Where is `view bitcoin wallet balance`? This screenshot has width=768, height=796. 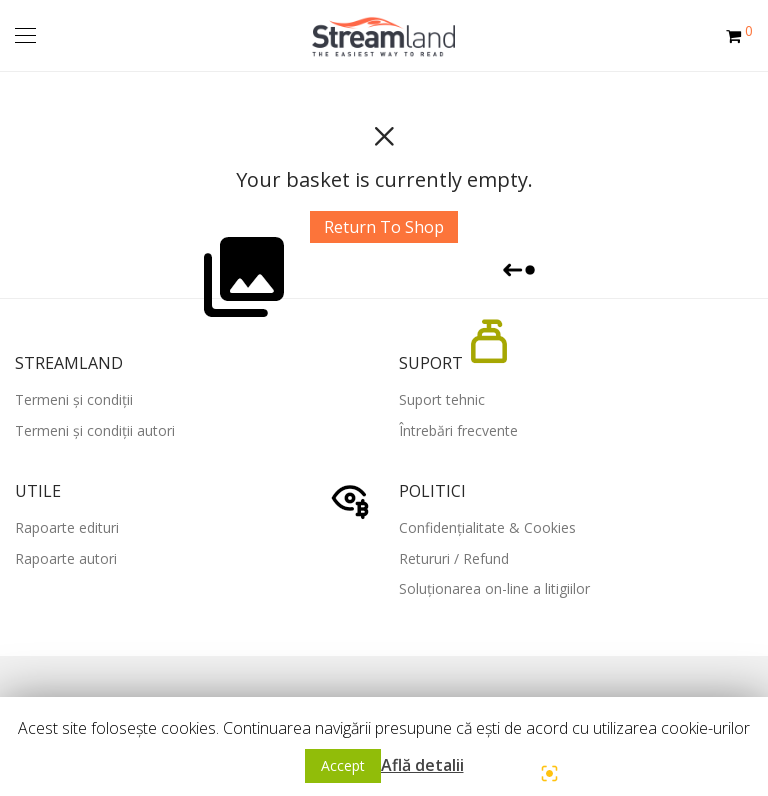
view bitcoin wallet balance is located at coordinates (350, 498).